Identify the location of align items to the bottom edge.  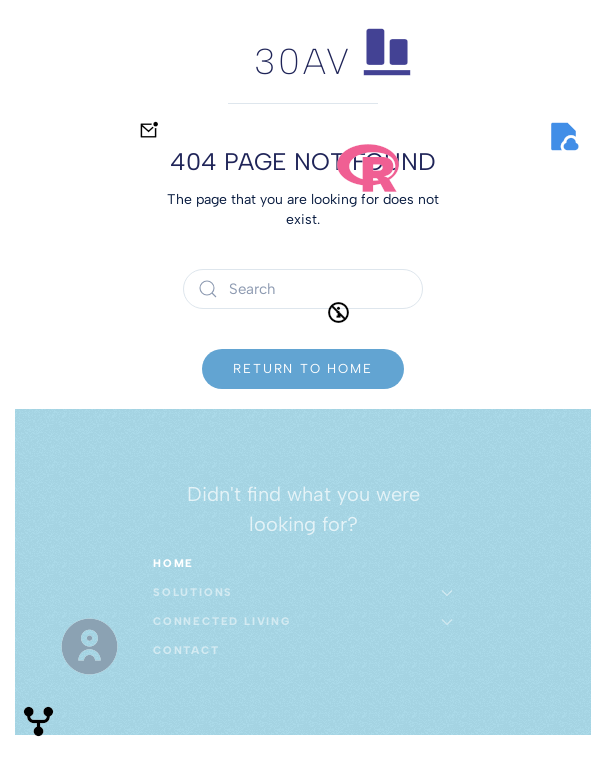
(387, 52).